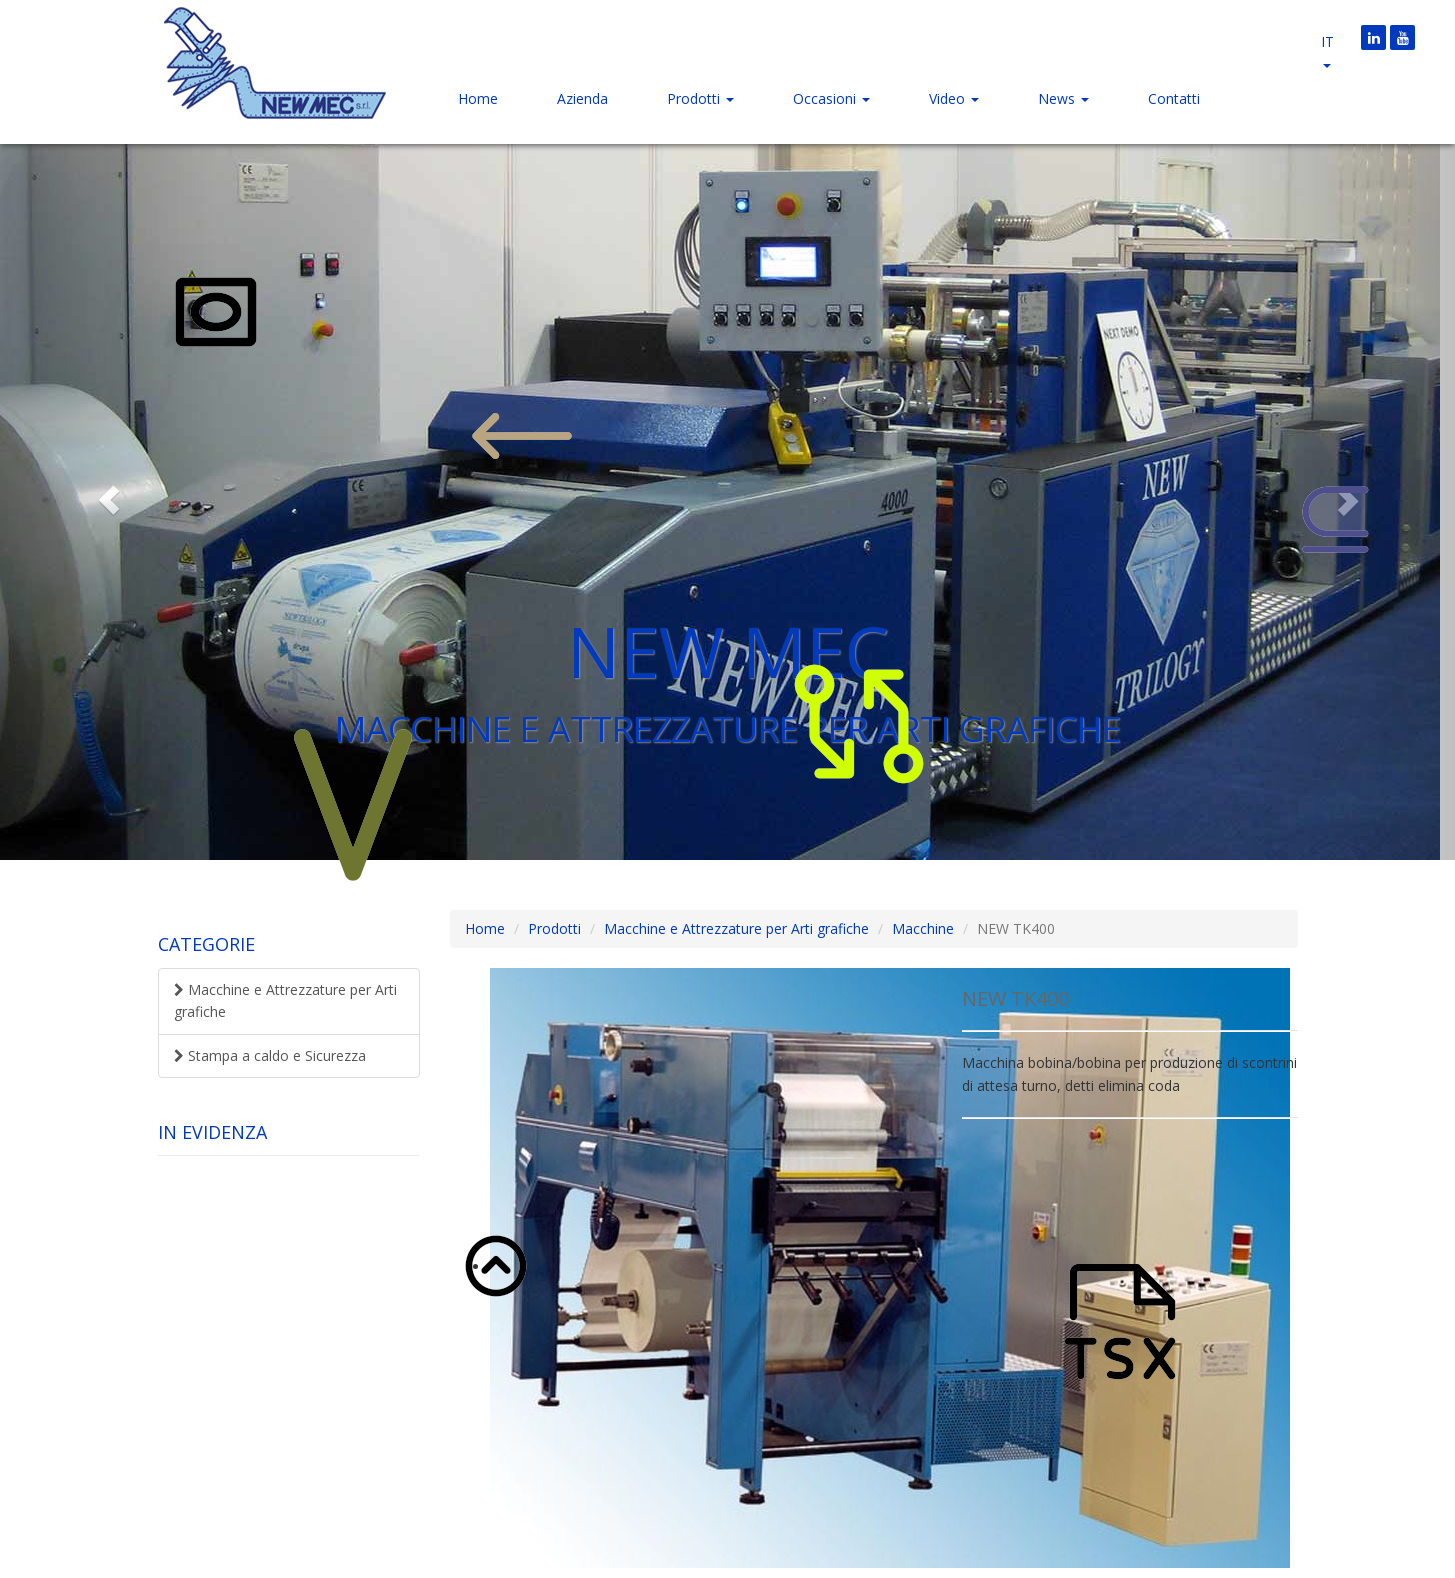 The image size is (1455, 1578). I want to click on indicates items starting with the letter V, so click(353, 805).